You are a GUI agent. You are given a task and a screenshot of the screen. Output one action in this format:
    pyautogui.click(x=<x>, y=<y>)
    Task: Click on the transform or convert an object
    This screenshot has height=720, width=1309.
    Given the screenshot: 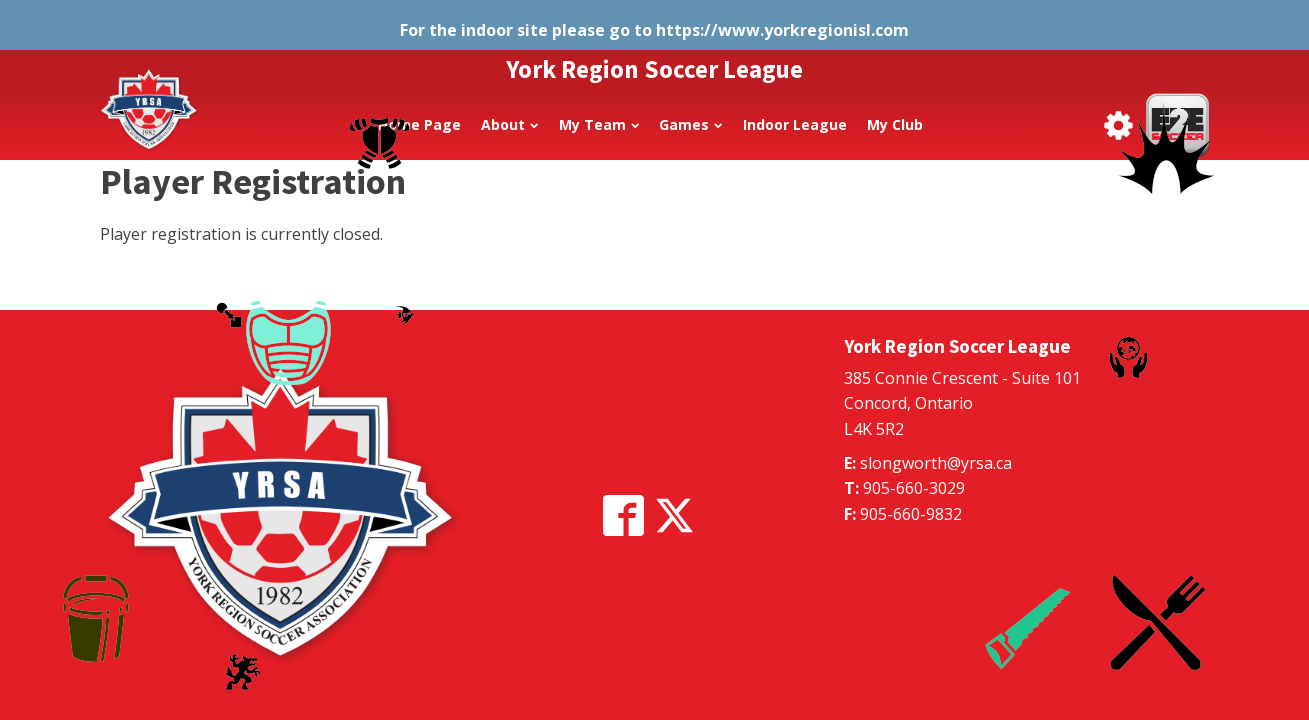 What is the action you would take?
    pyautogui.click(x=229, y=315)
    